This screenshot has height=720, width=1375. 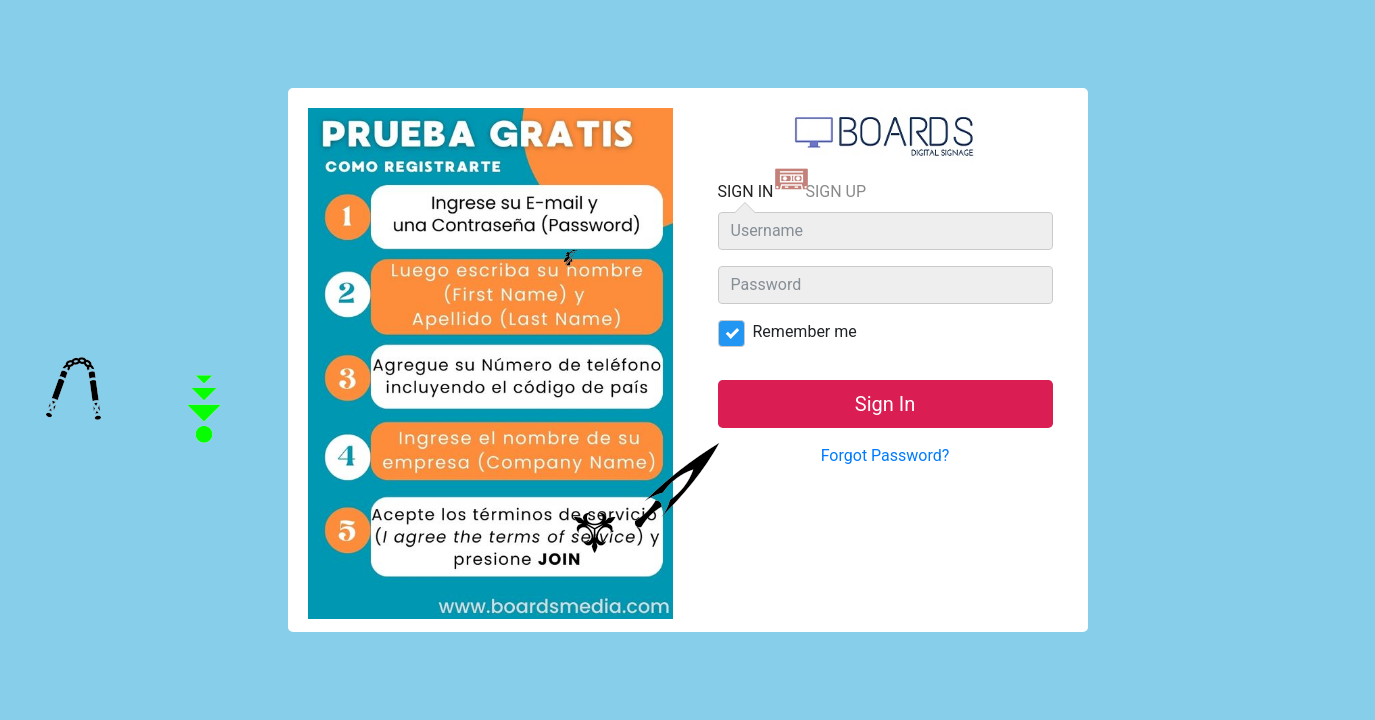 What do you see at coordinates (677, 484) in the screenshot?
I see `equip energy sword weapon` at bounding box center [677, 484].